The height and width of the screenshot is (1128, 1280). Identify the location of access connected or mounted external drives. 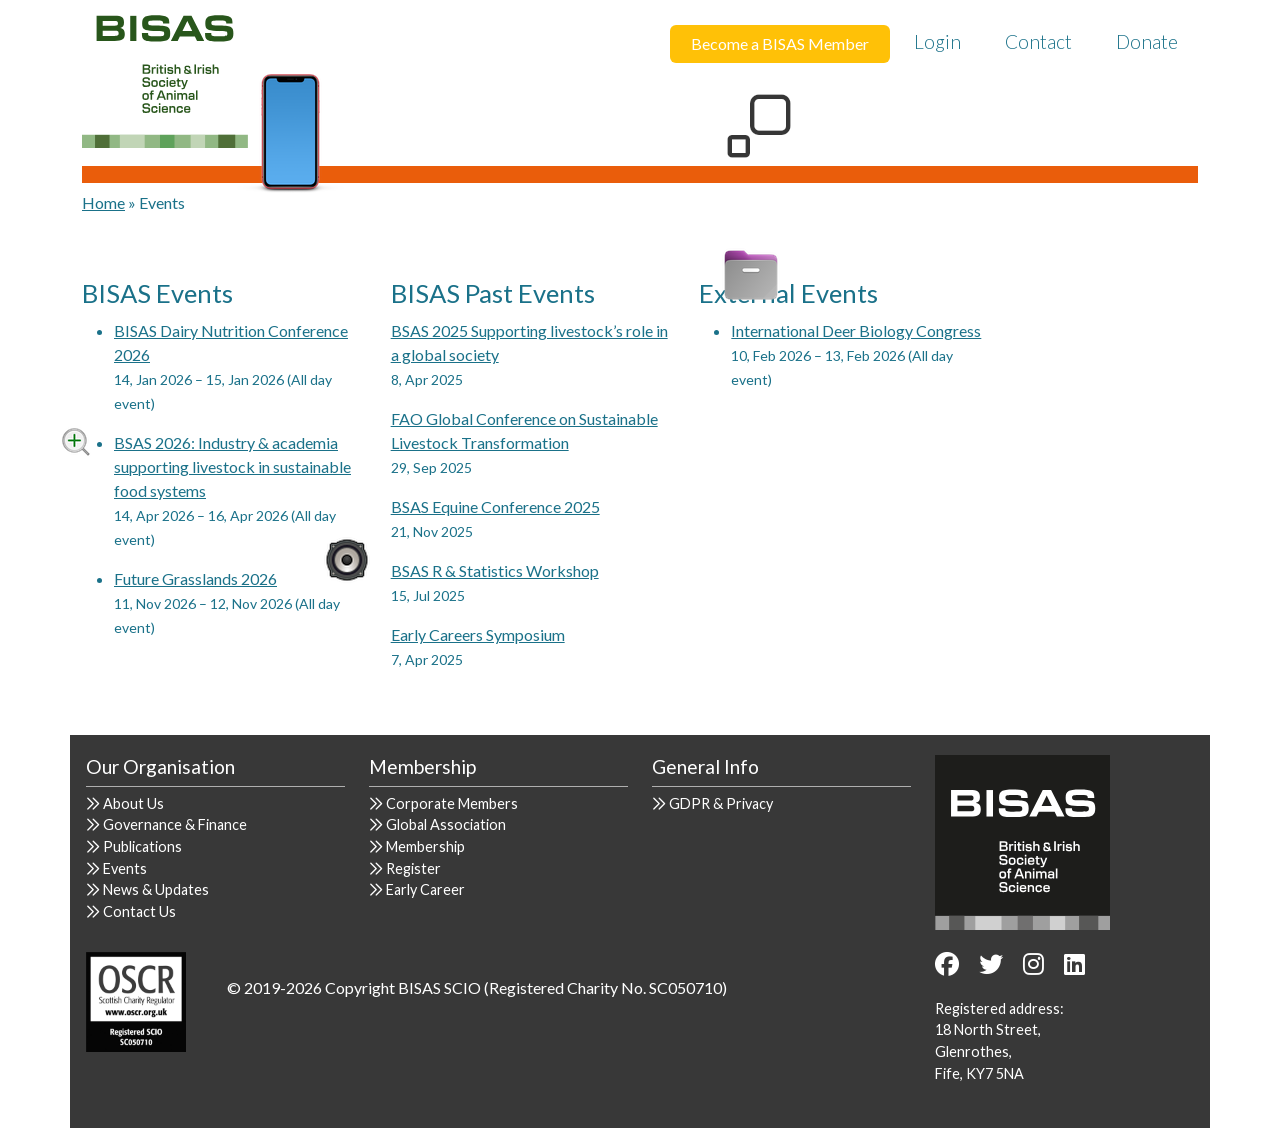
(759, 126).